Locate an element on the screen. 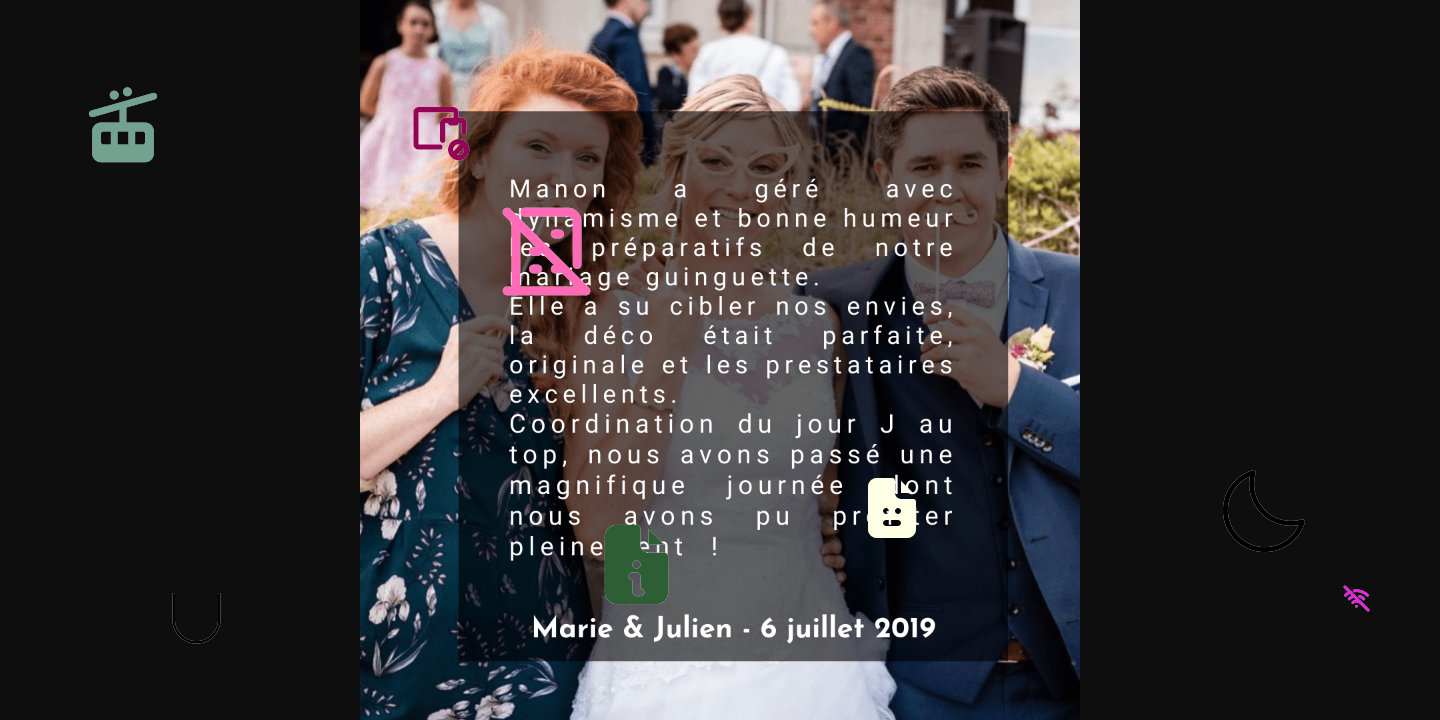 The height and width of the screenshot is (720, 1440). toggle dark mode or night theme is located at coordinates (1261, 513).